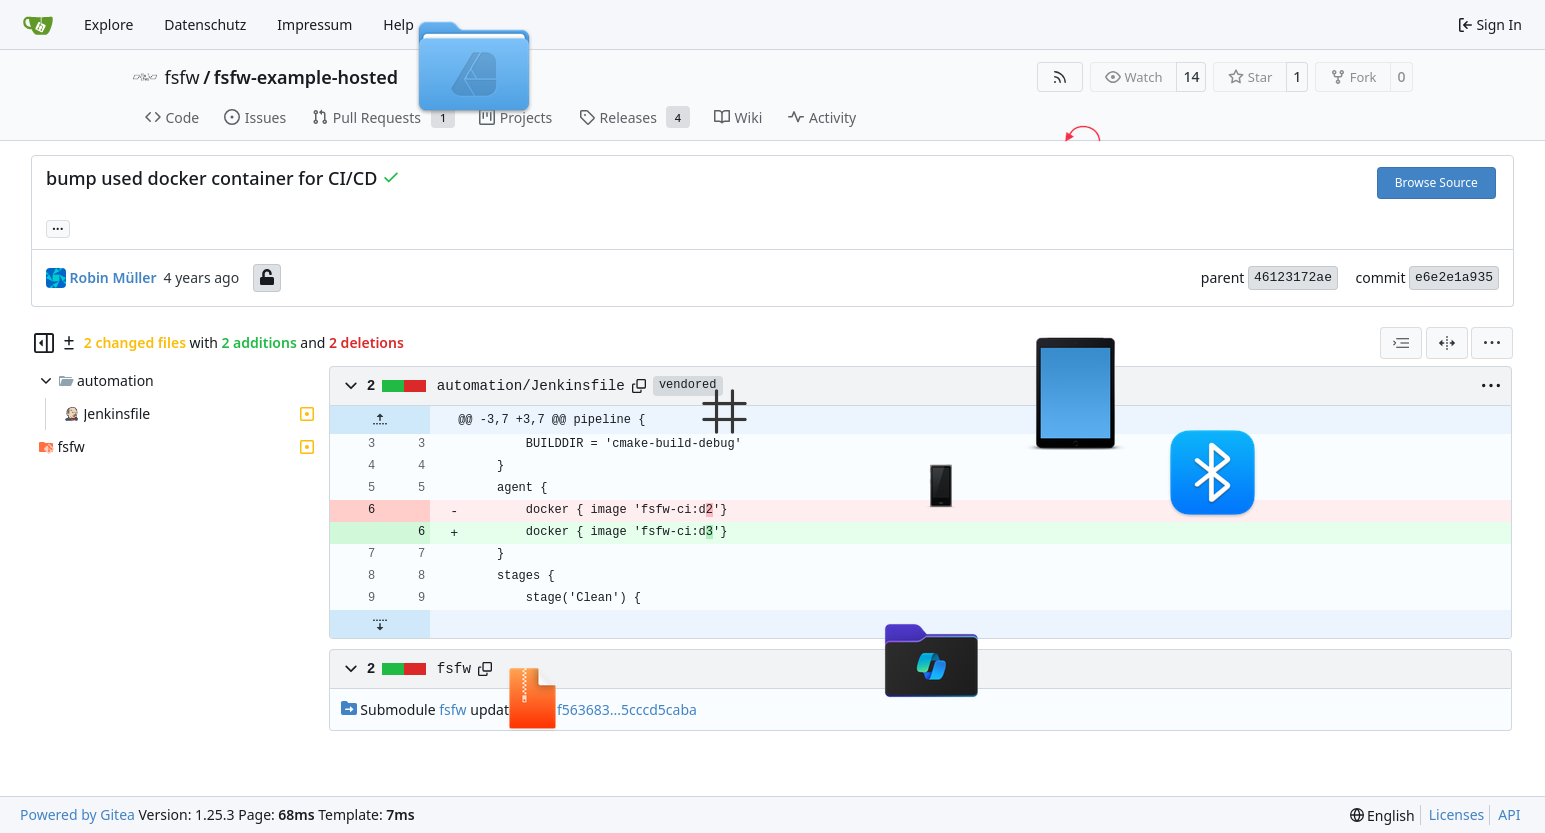 The image size is (1545, 833). I want to click on iPad Air 2 device with cellular connectivity, so click(1075, 392).